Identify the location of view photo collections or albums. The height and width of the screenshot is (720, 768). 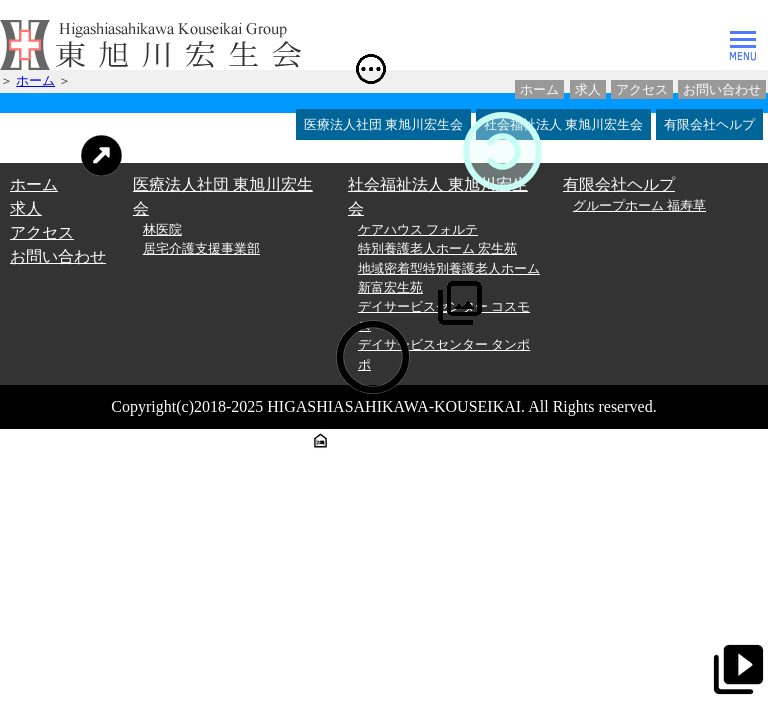
(460, 303).